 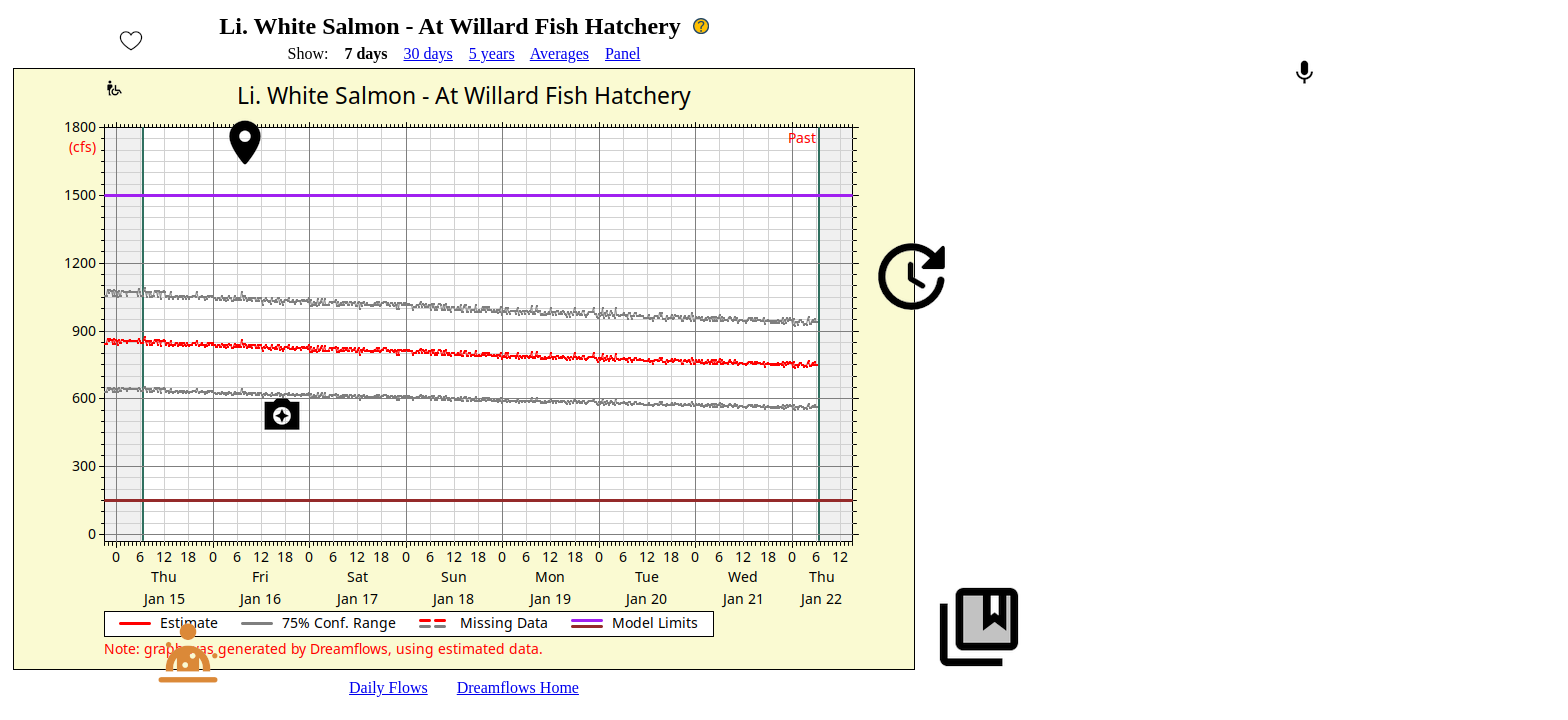 I want to click on wheelchair pickup location, so click(x=114, y=88).